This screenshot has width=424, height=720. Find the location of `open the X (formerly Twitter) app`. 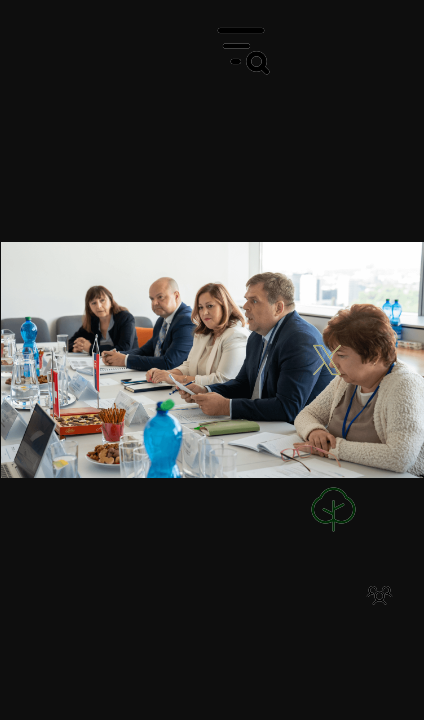

open the X (formerly Twitter) app is located at coordinates (327, 360).